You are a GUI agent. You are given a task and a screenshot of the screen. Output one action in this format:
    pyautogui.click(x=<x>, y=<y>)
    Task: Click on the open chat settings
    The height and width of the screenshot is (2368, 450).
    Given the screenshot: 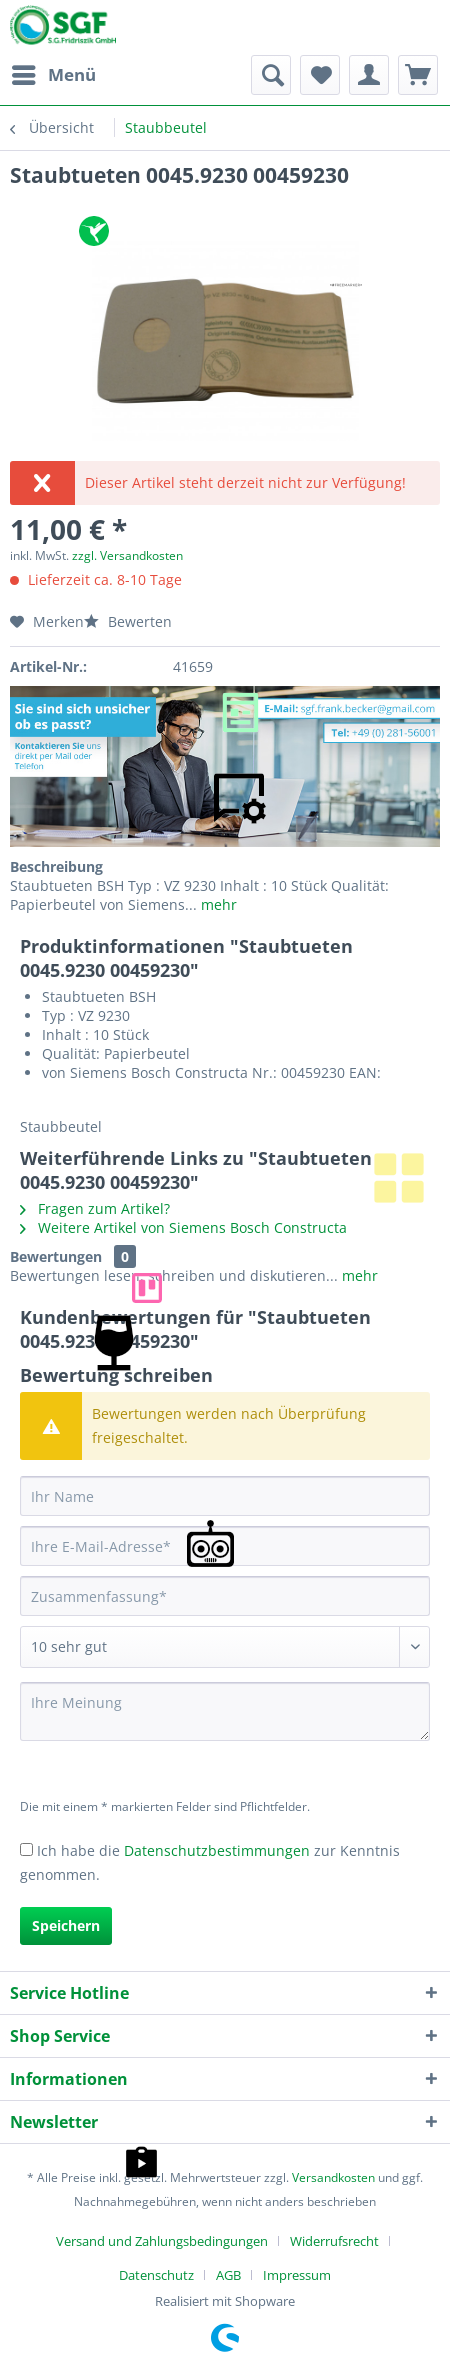 What is the action you would take?
    pyautogui.click(x=239, y=796)
    